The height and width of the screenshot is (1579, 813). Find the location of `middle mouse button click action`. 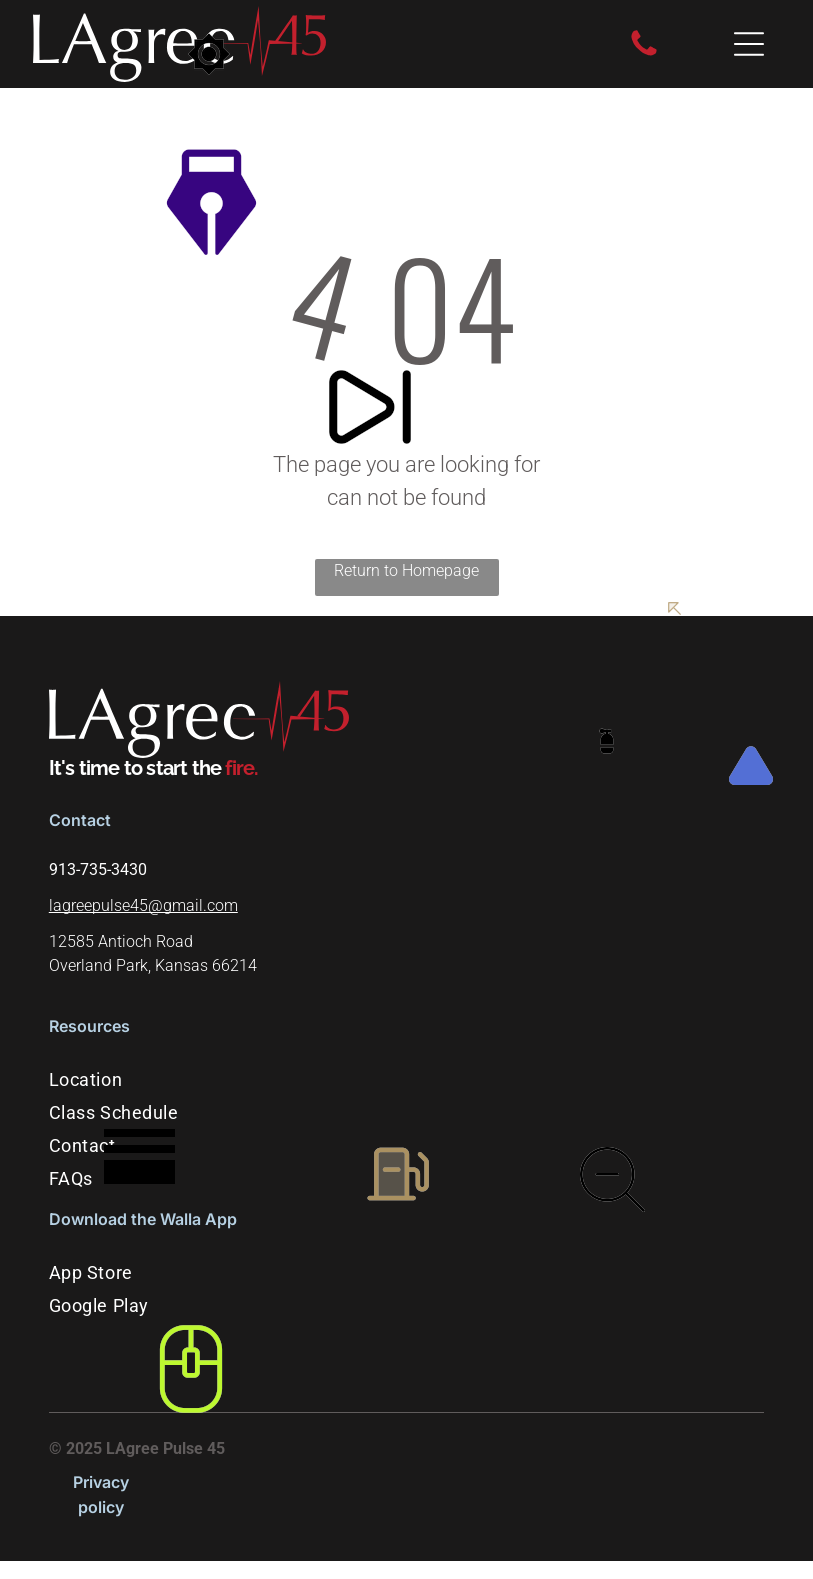

middle mouse button click action is located at coordinates (191, 1369).